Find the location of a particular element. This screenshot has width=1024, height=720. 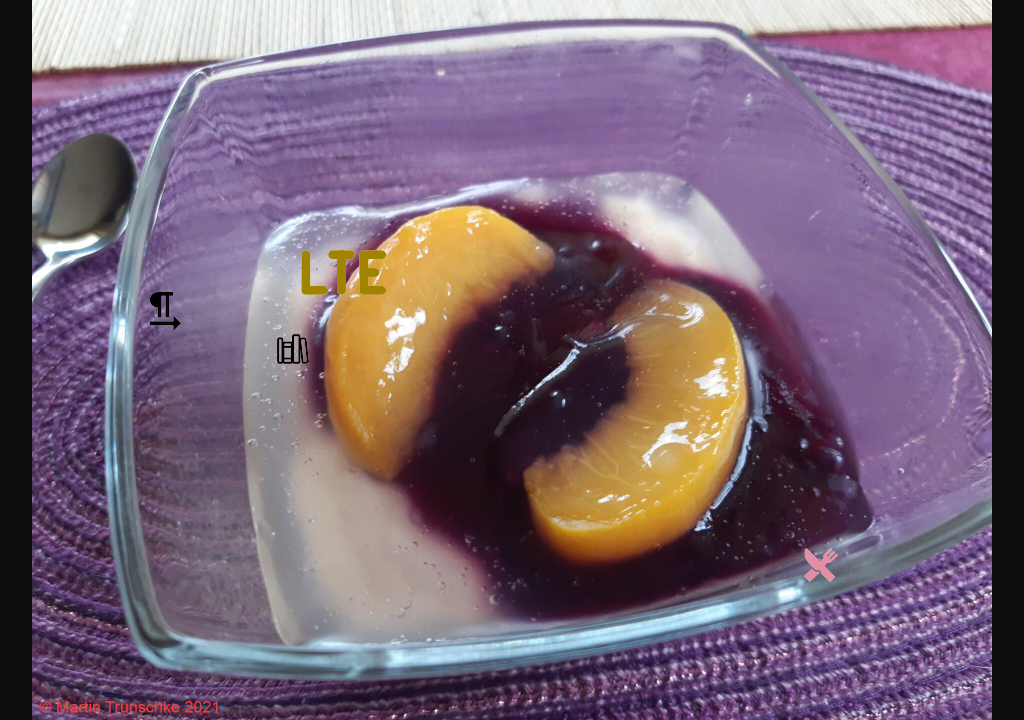

set text direction to left-to-right is located at coordinates (163, 311).